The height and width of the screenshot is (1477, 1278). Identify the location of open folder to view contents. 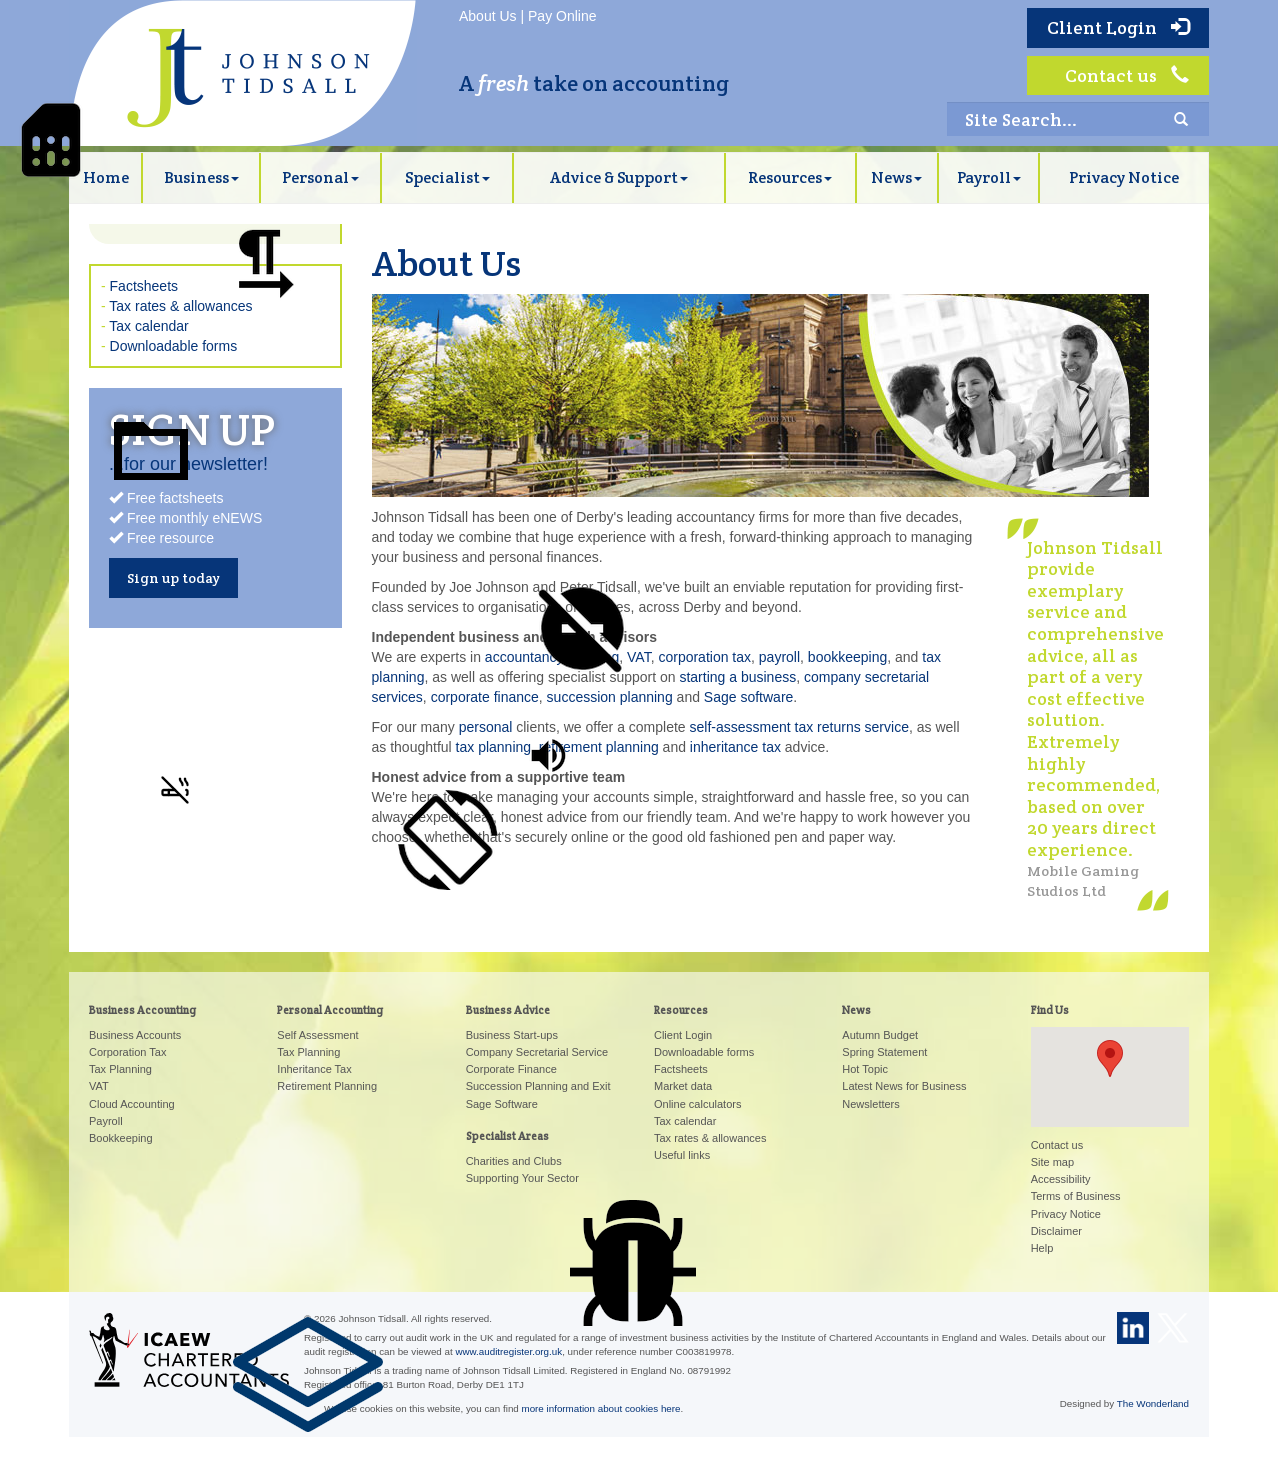
(151, 451).